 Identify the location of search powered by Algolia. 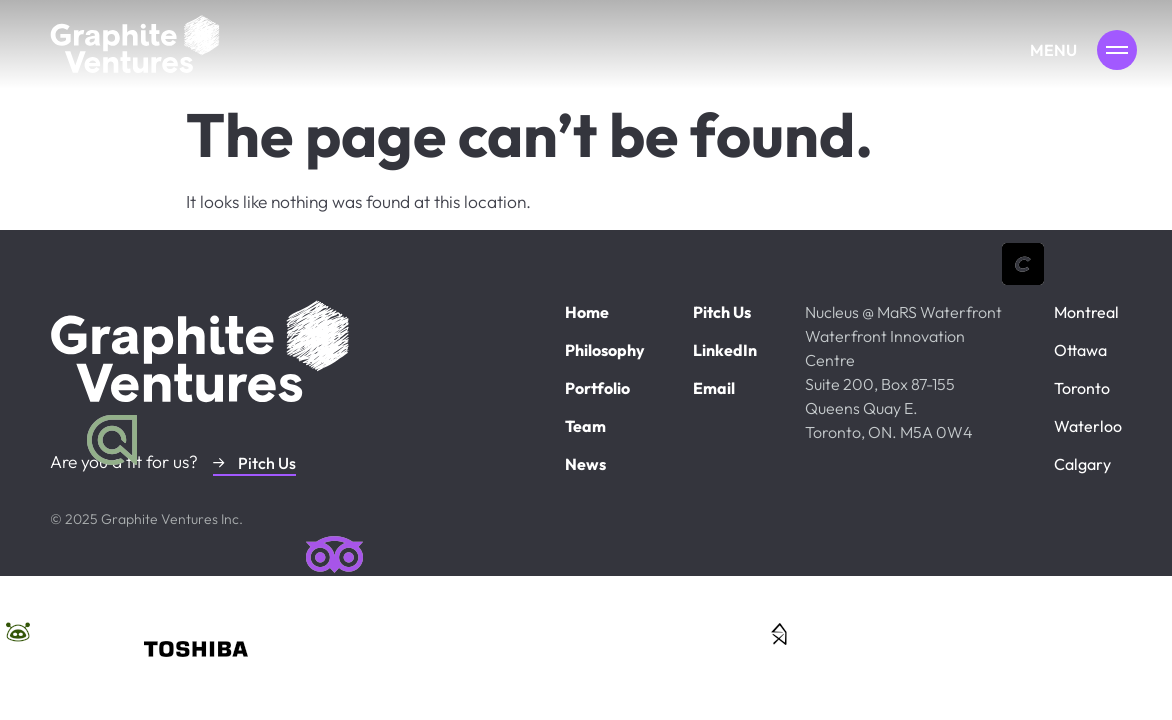
(112, 440).